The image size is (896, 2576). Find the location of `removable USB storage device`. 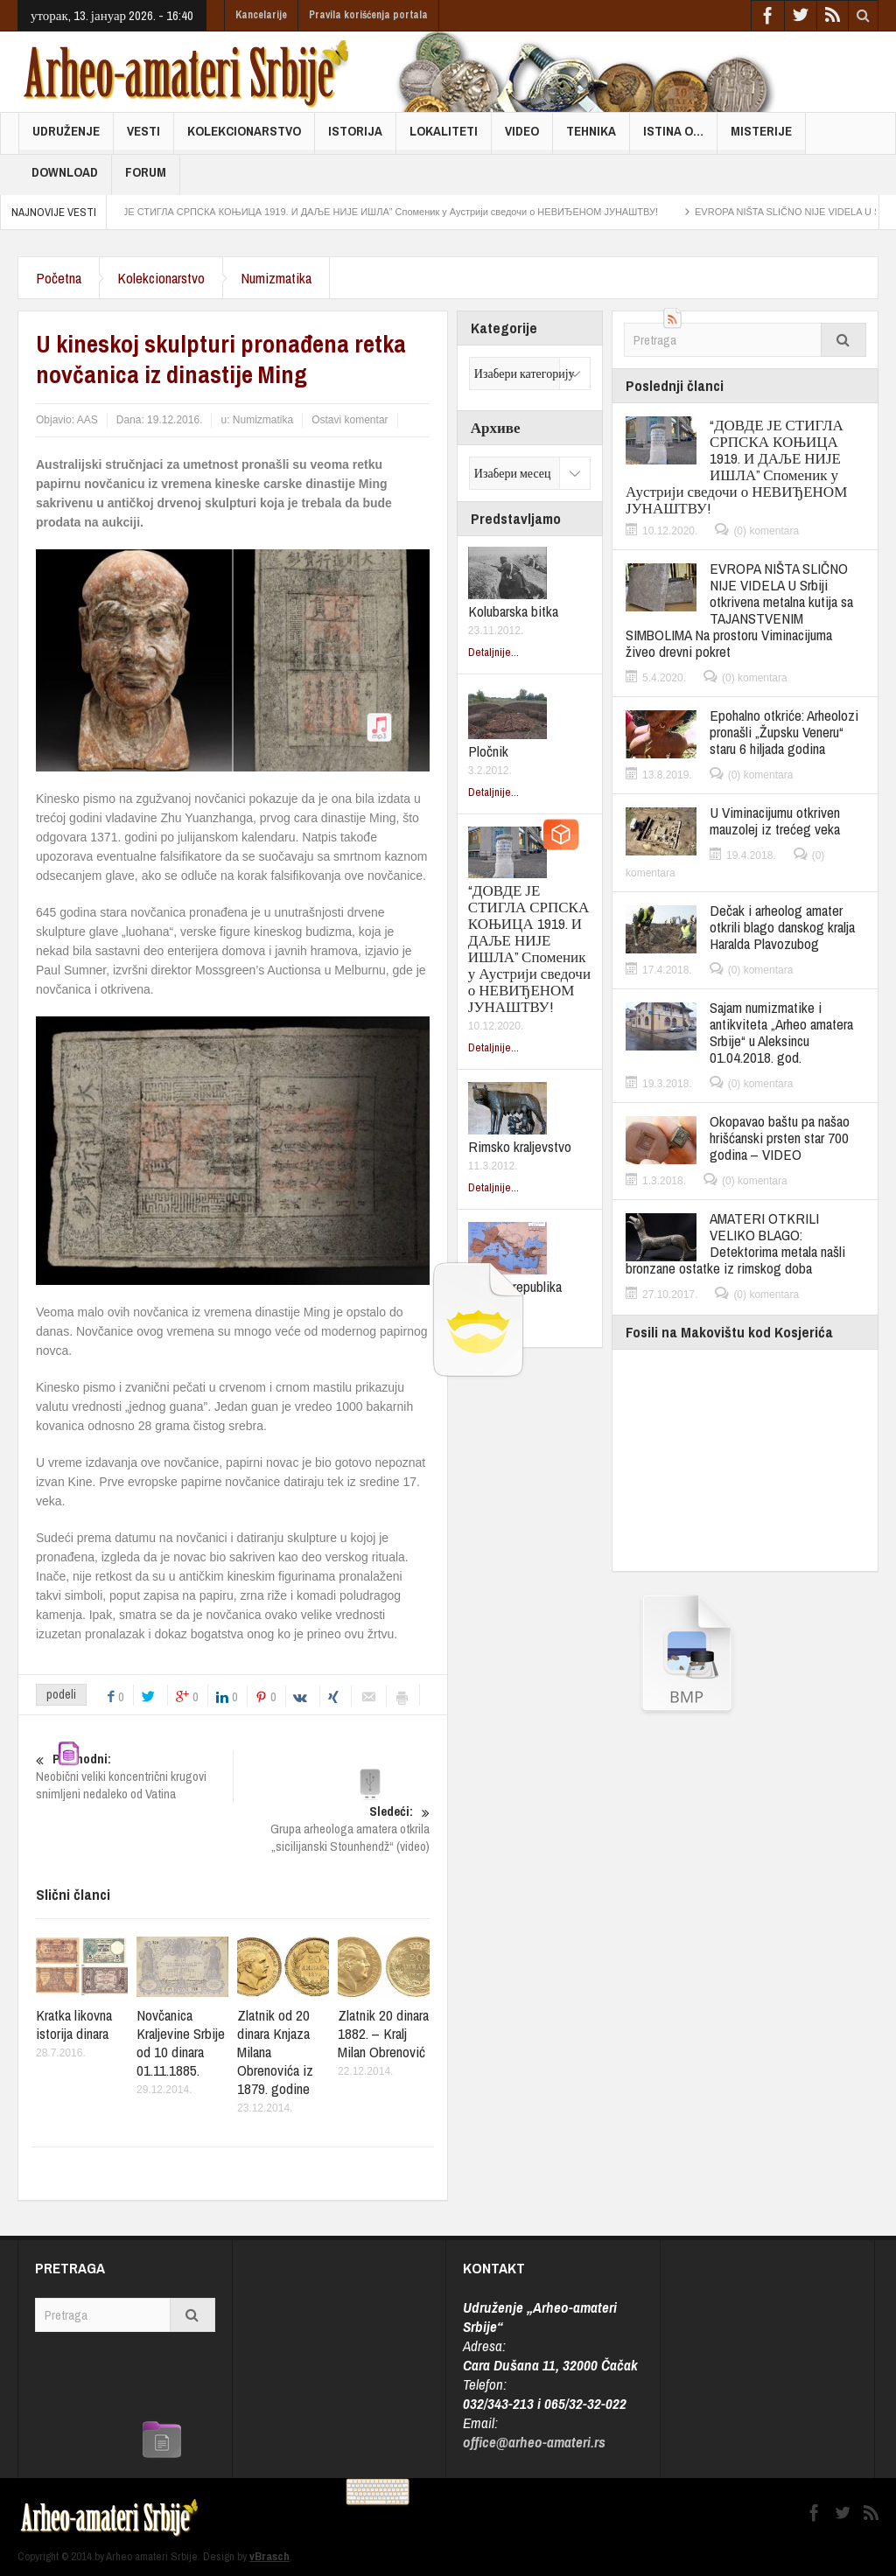

removable USB storage device is located at coordinates (370, 1784).